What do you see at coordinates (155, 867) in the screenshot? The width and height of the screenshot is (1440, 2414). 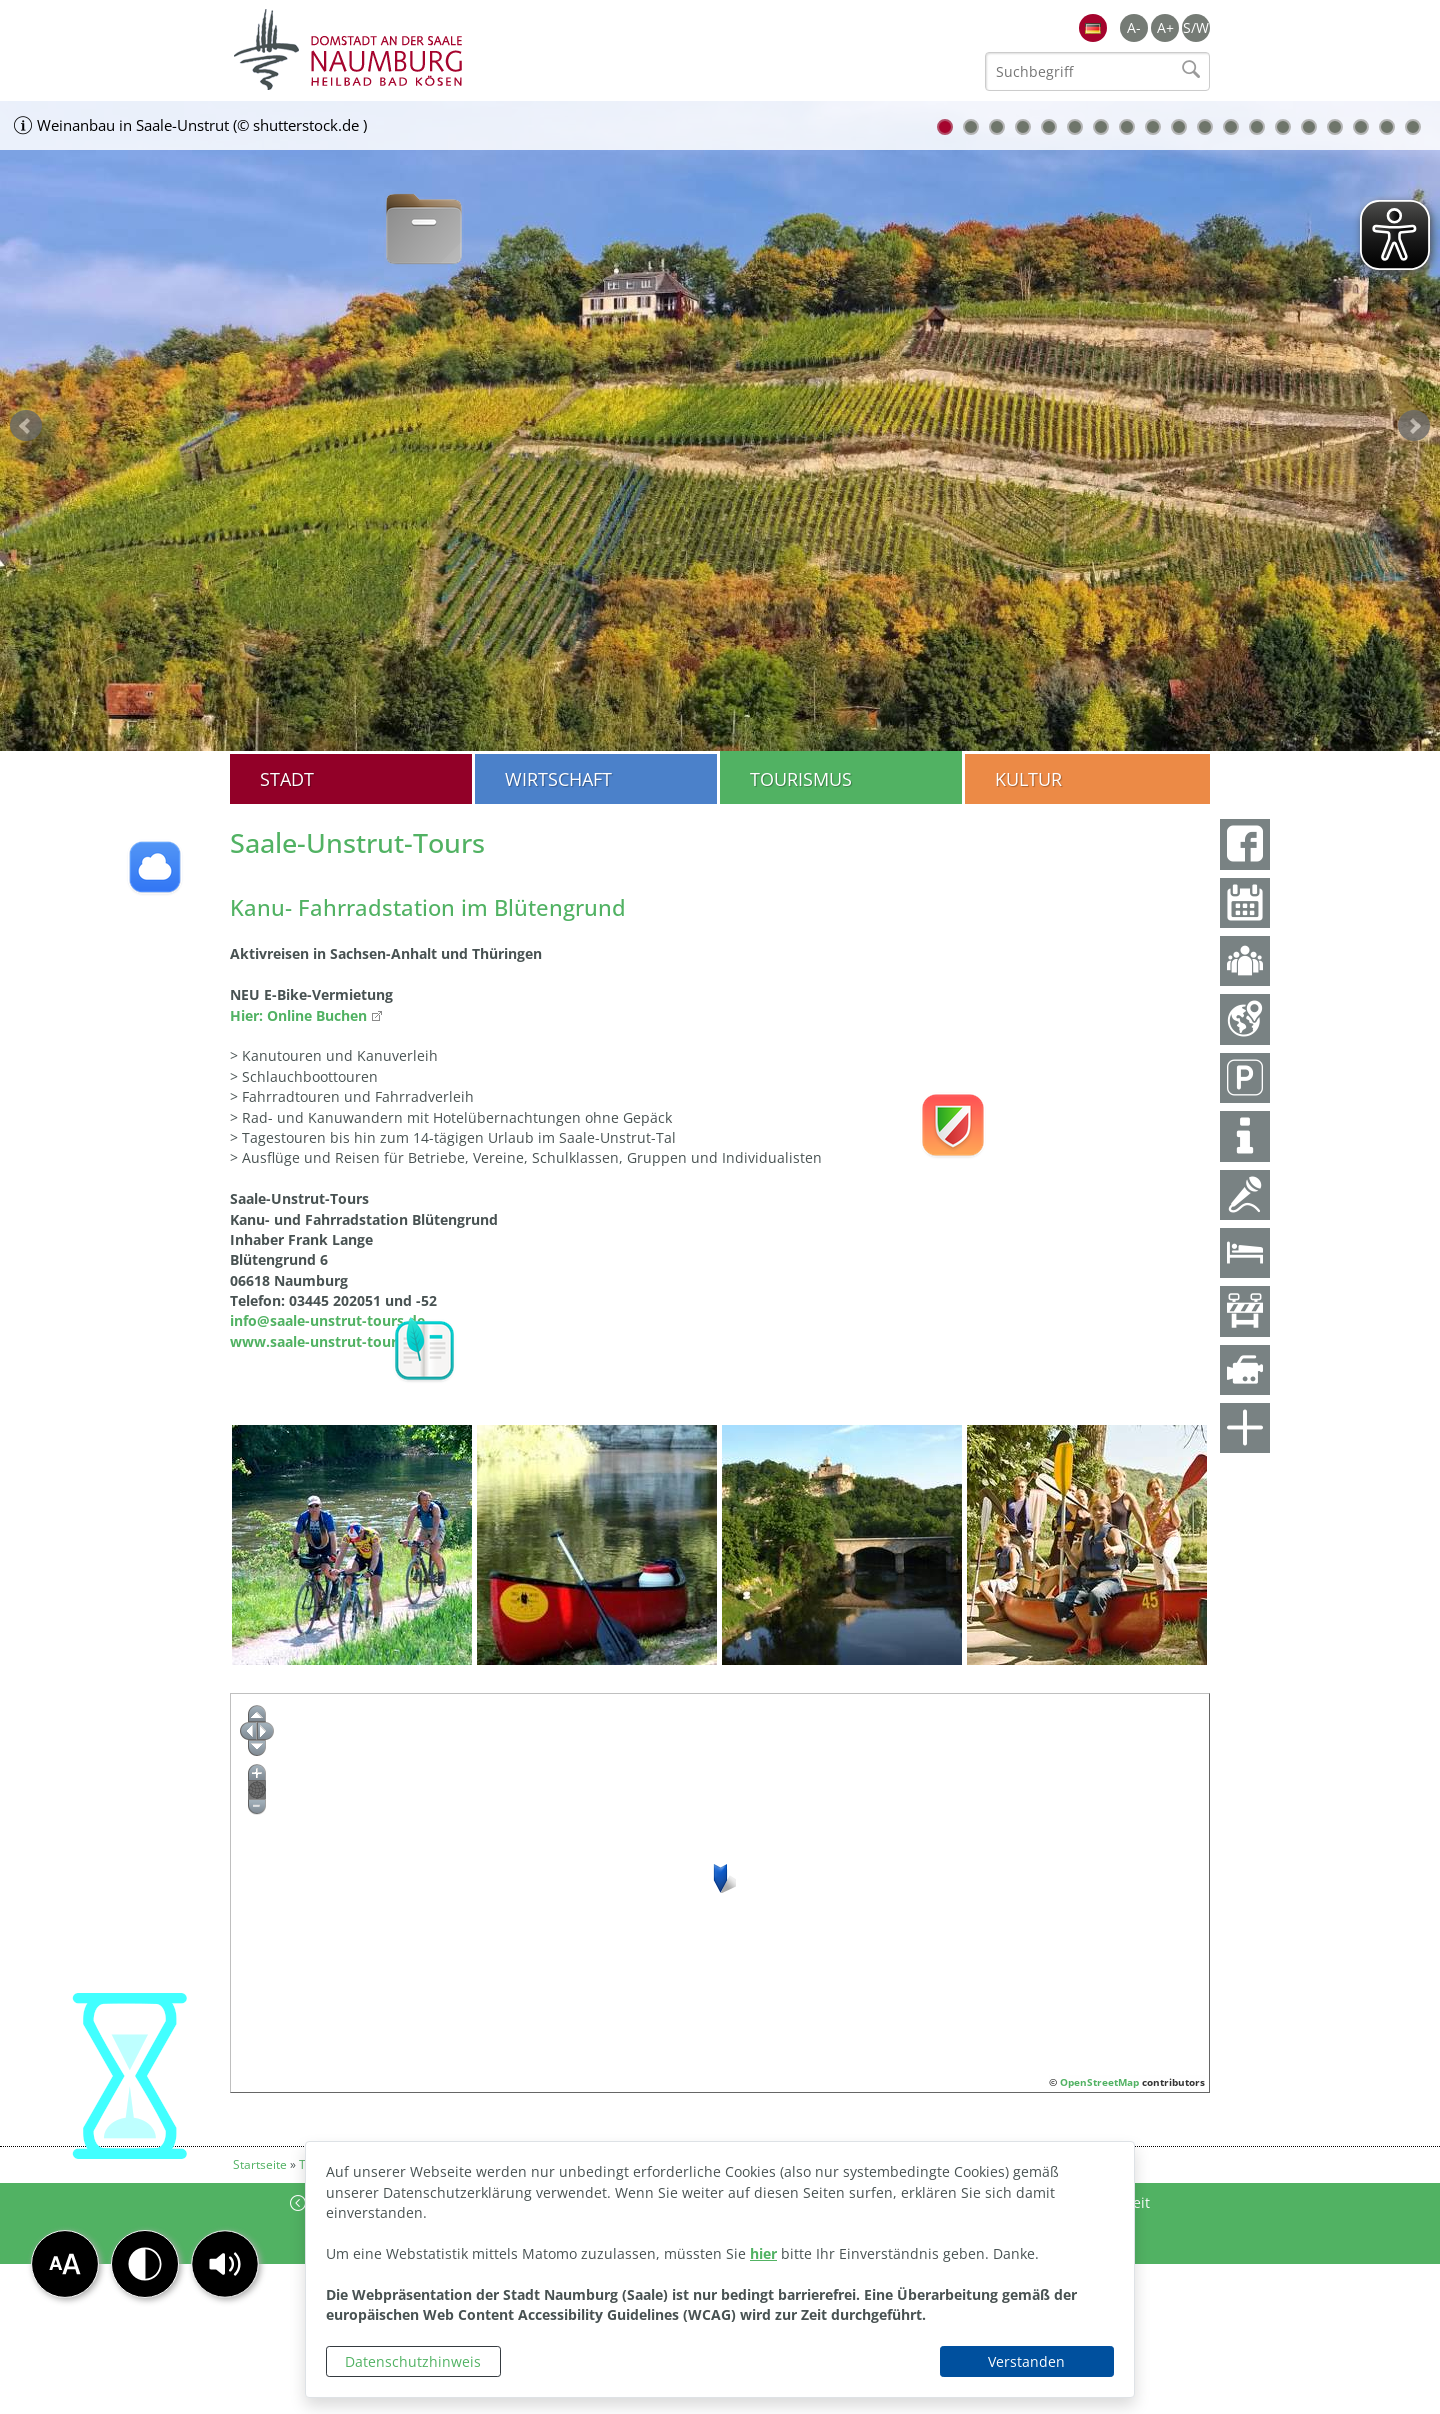 I see `access cloud storage or services` at bounding box center [155, 867].